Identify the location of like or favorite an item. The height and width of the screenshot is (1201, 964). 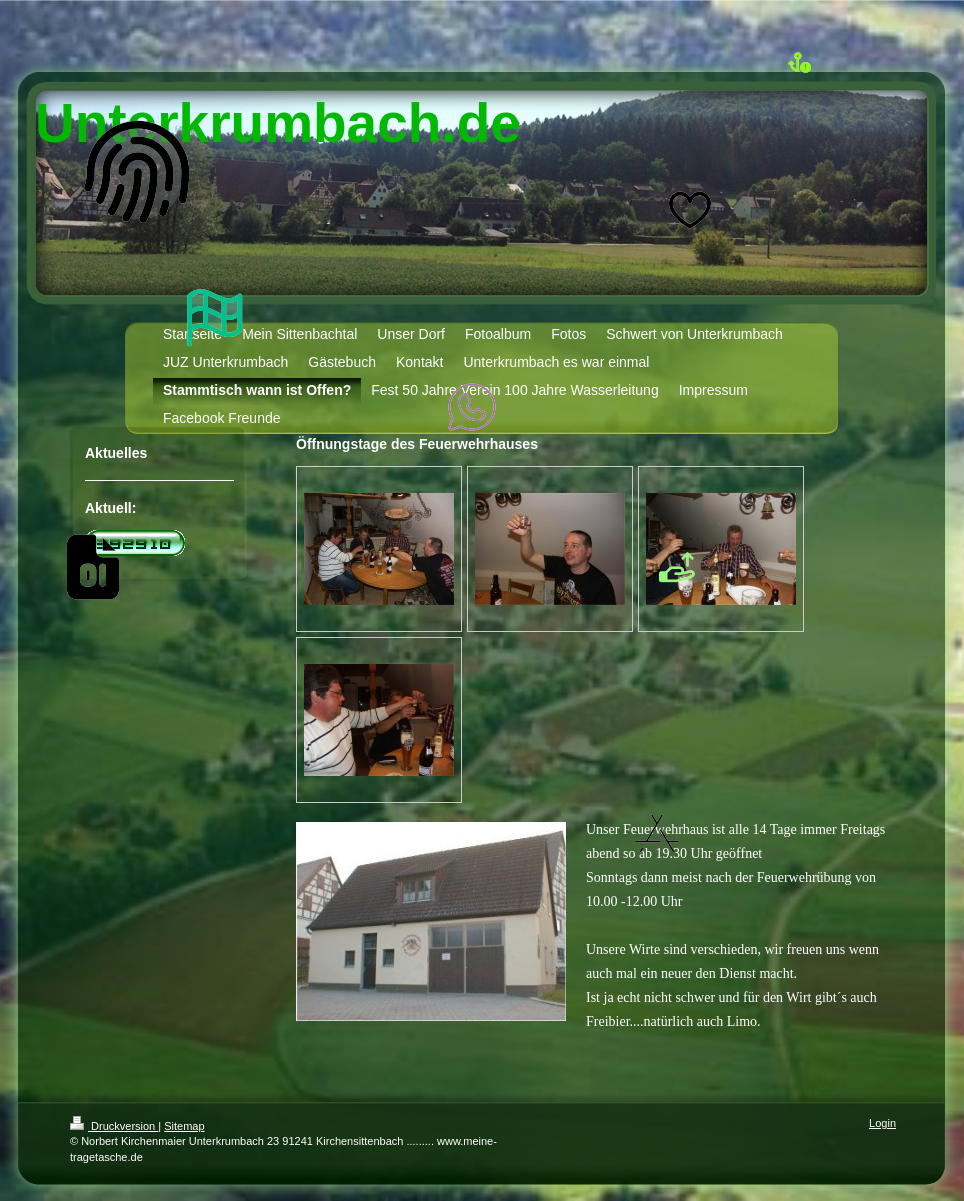
(690, 210).